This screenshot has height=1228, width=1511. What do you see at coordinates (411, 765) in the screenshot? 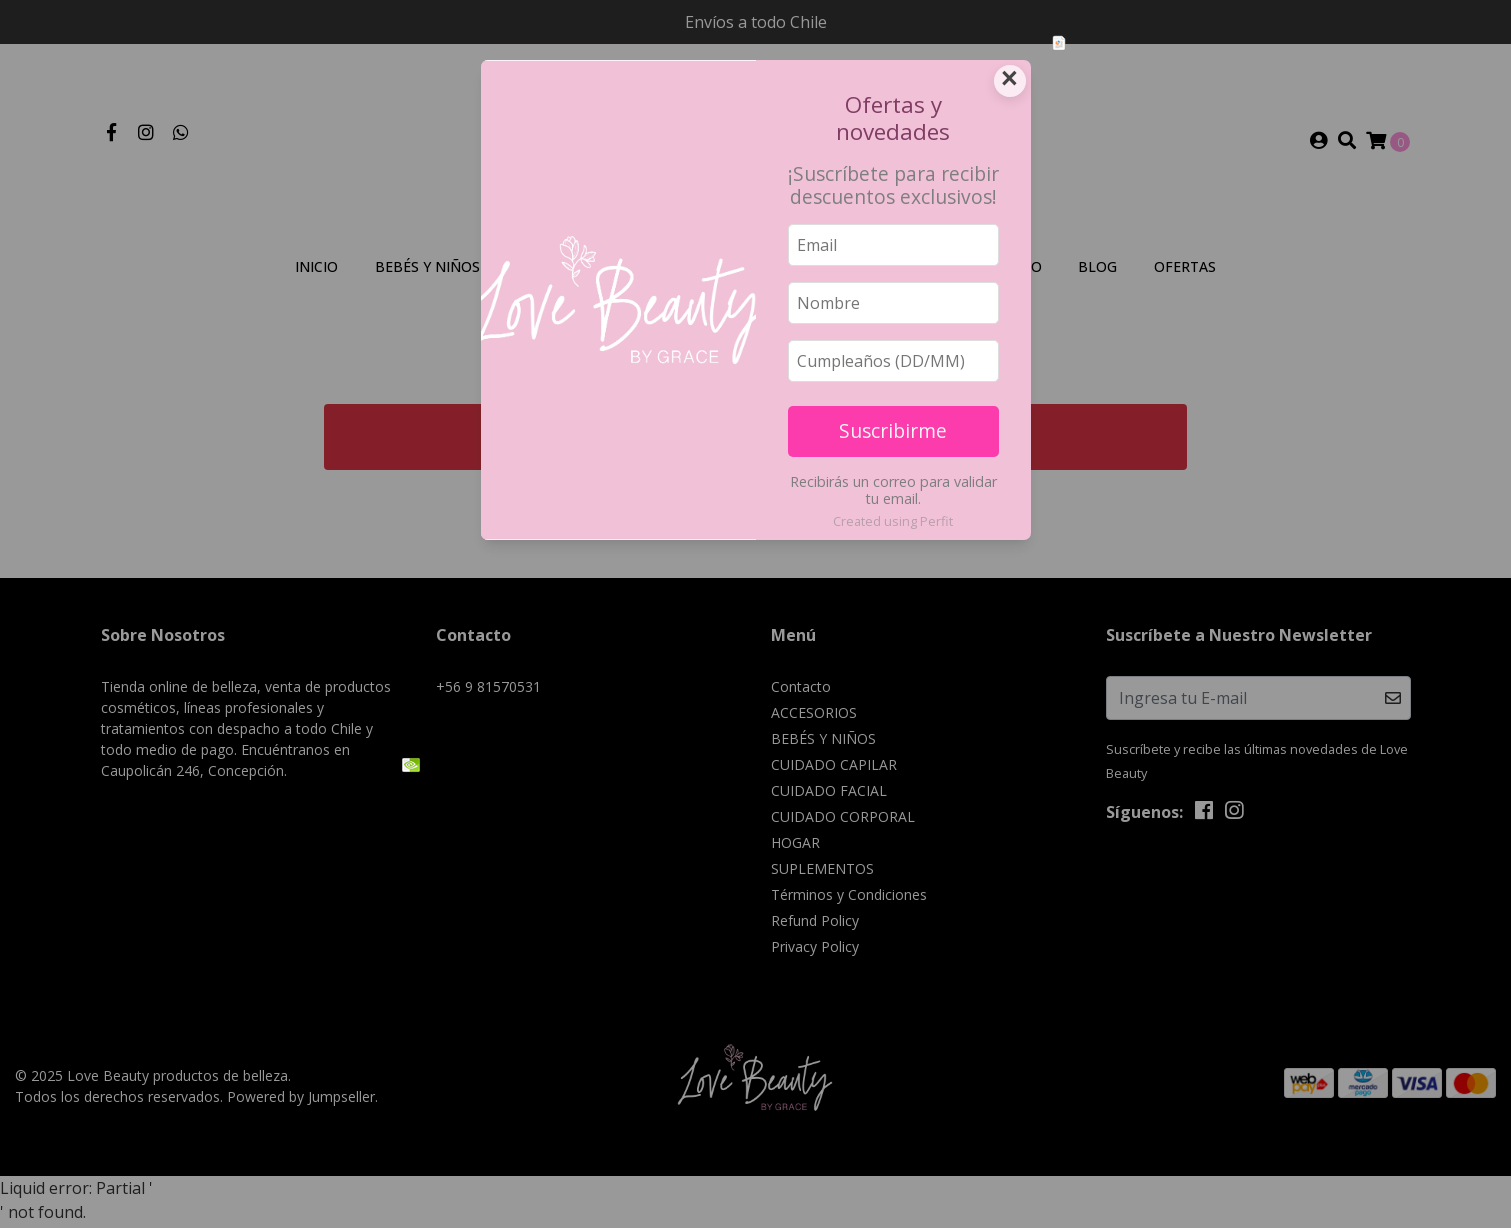
I see `open nvidia graphics card settings` at bounding box center [411, 765].